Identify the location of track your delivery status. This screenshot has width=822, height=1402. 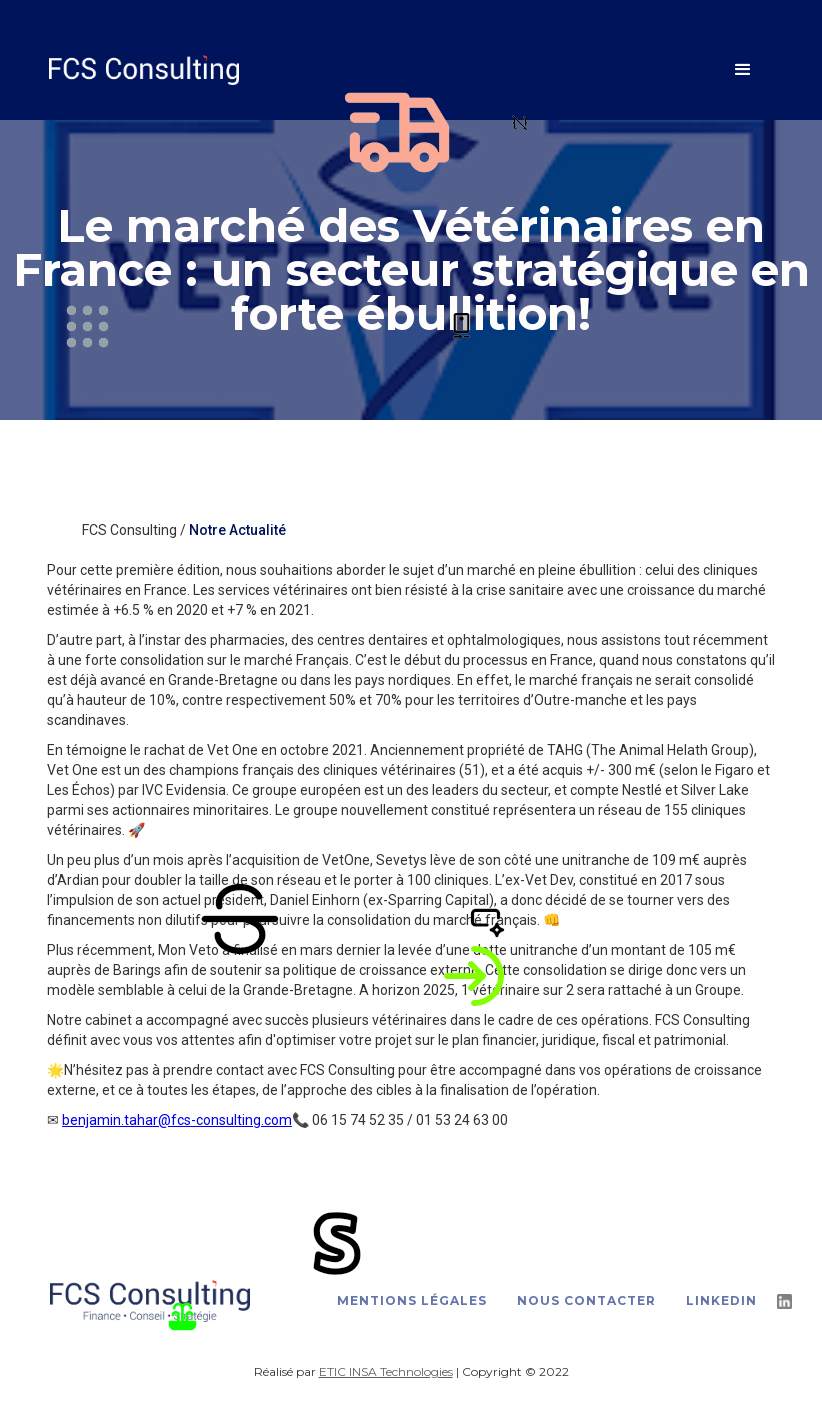
(399, 132).